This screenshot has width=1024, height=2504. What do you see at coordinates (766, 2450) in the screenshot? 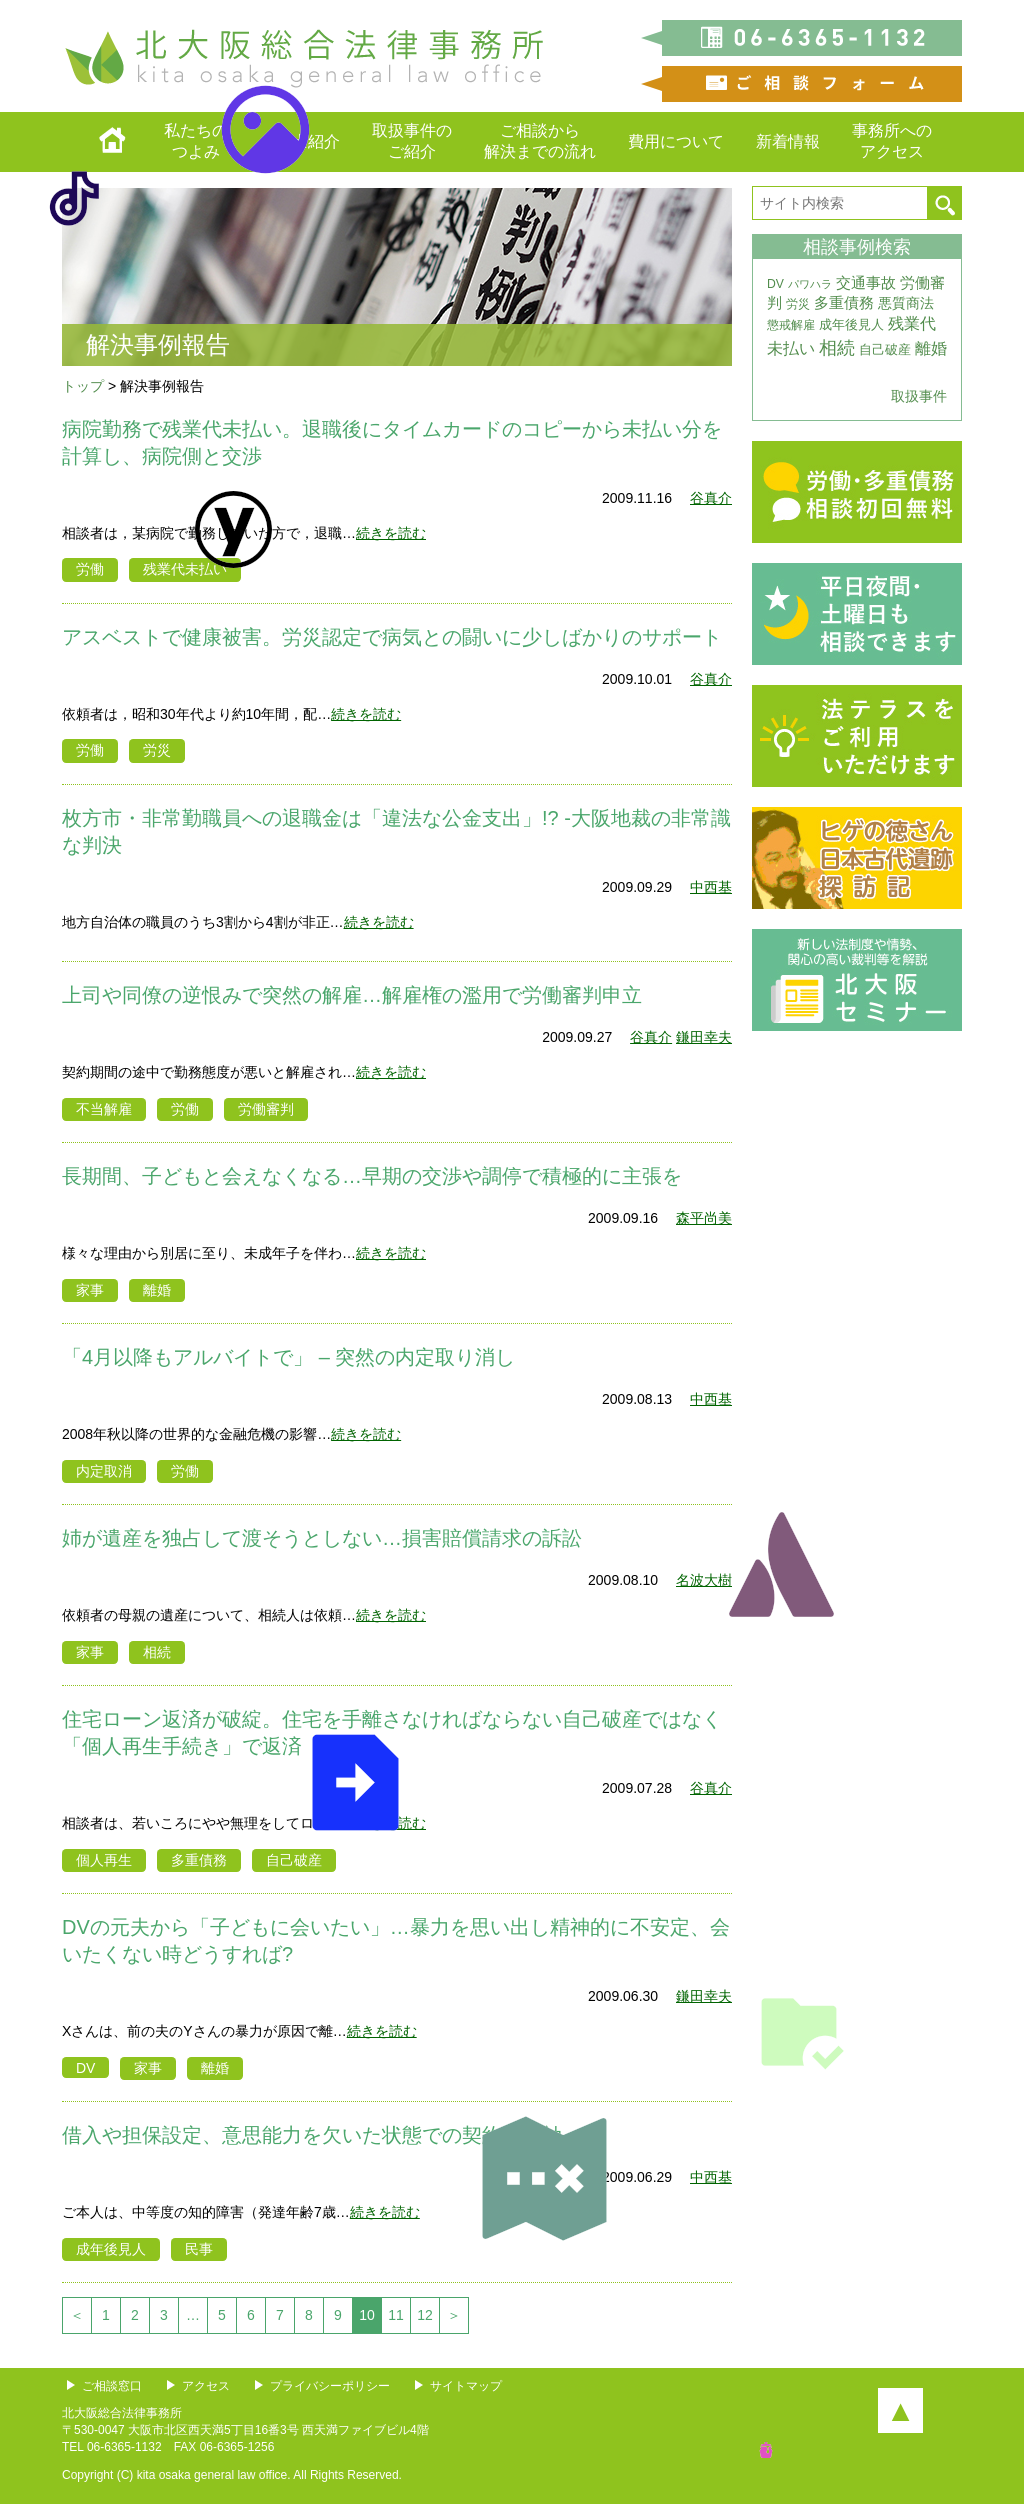
I see `iconjar app logo` at bounding box center [766, 2450].